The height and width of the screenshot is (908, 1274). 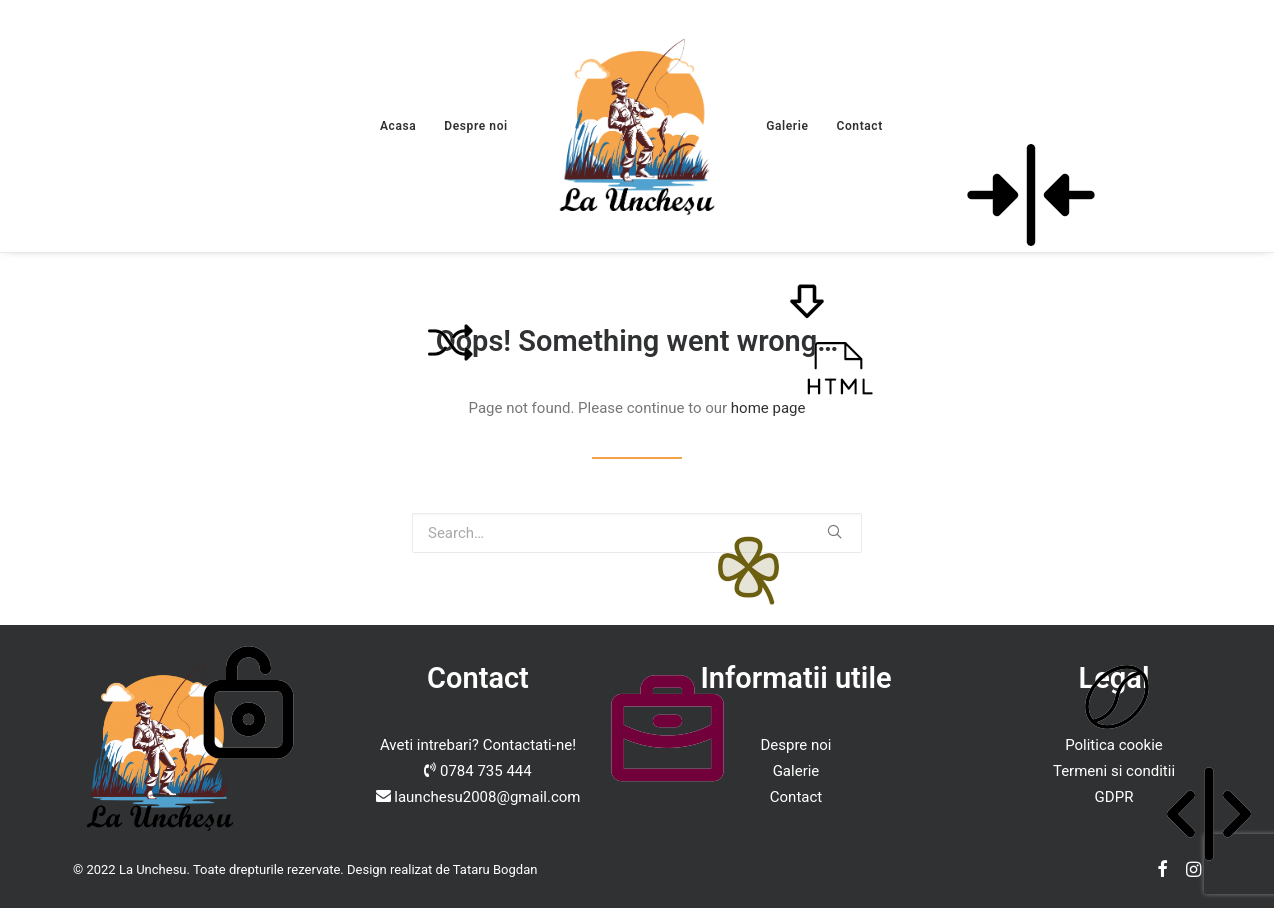 What do you see at coordinates (248, 702) in the screenshot?
I see `unlock a secured item or account` at bounding box center [248, 702].